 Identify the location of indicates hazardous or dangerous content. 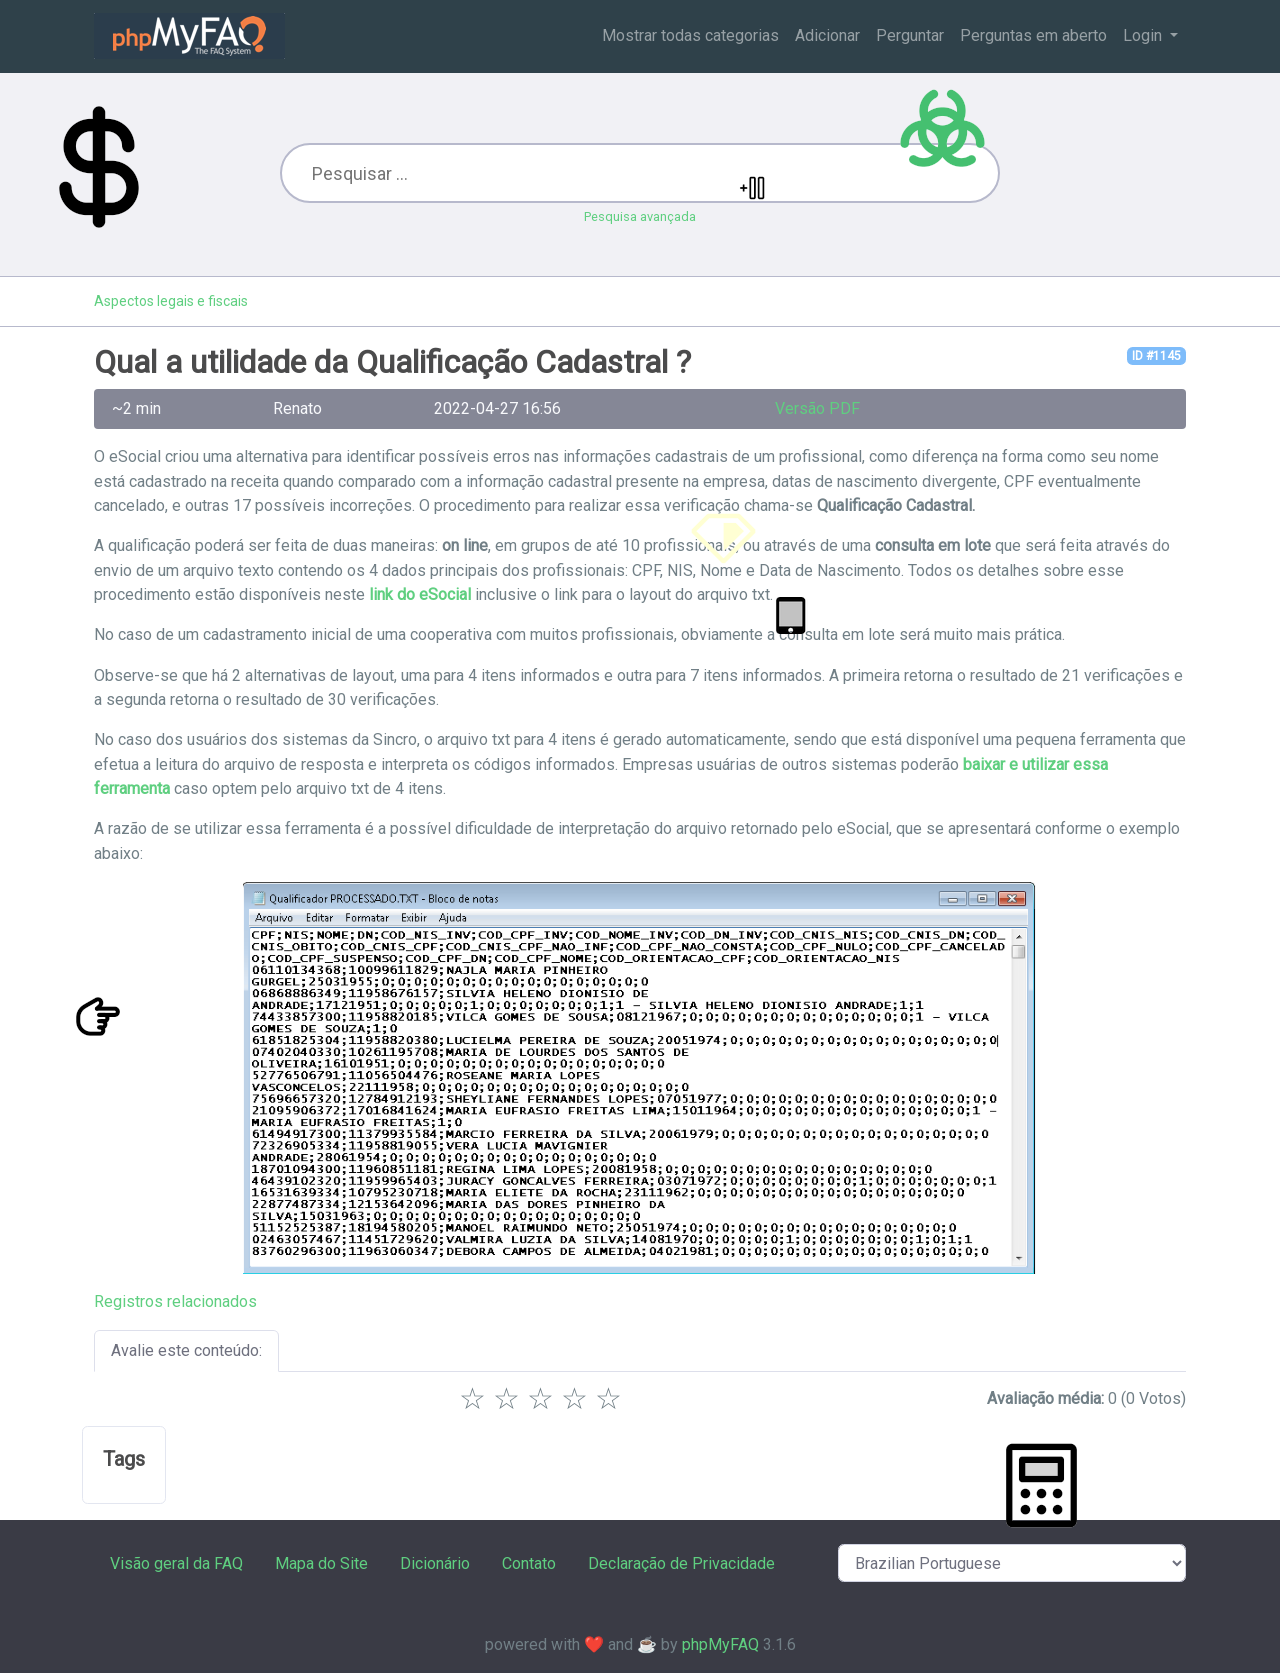
(942, 130).